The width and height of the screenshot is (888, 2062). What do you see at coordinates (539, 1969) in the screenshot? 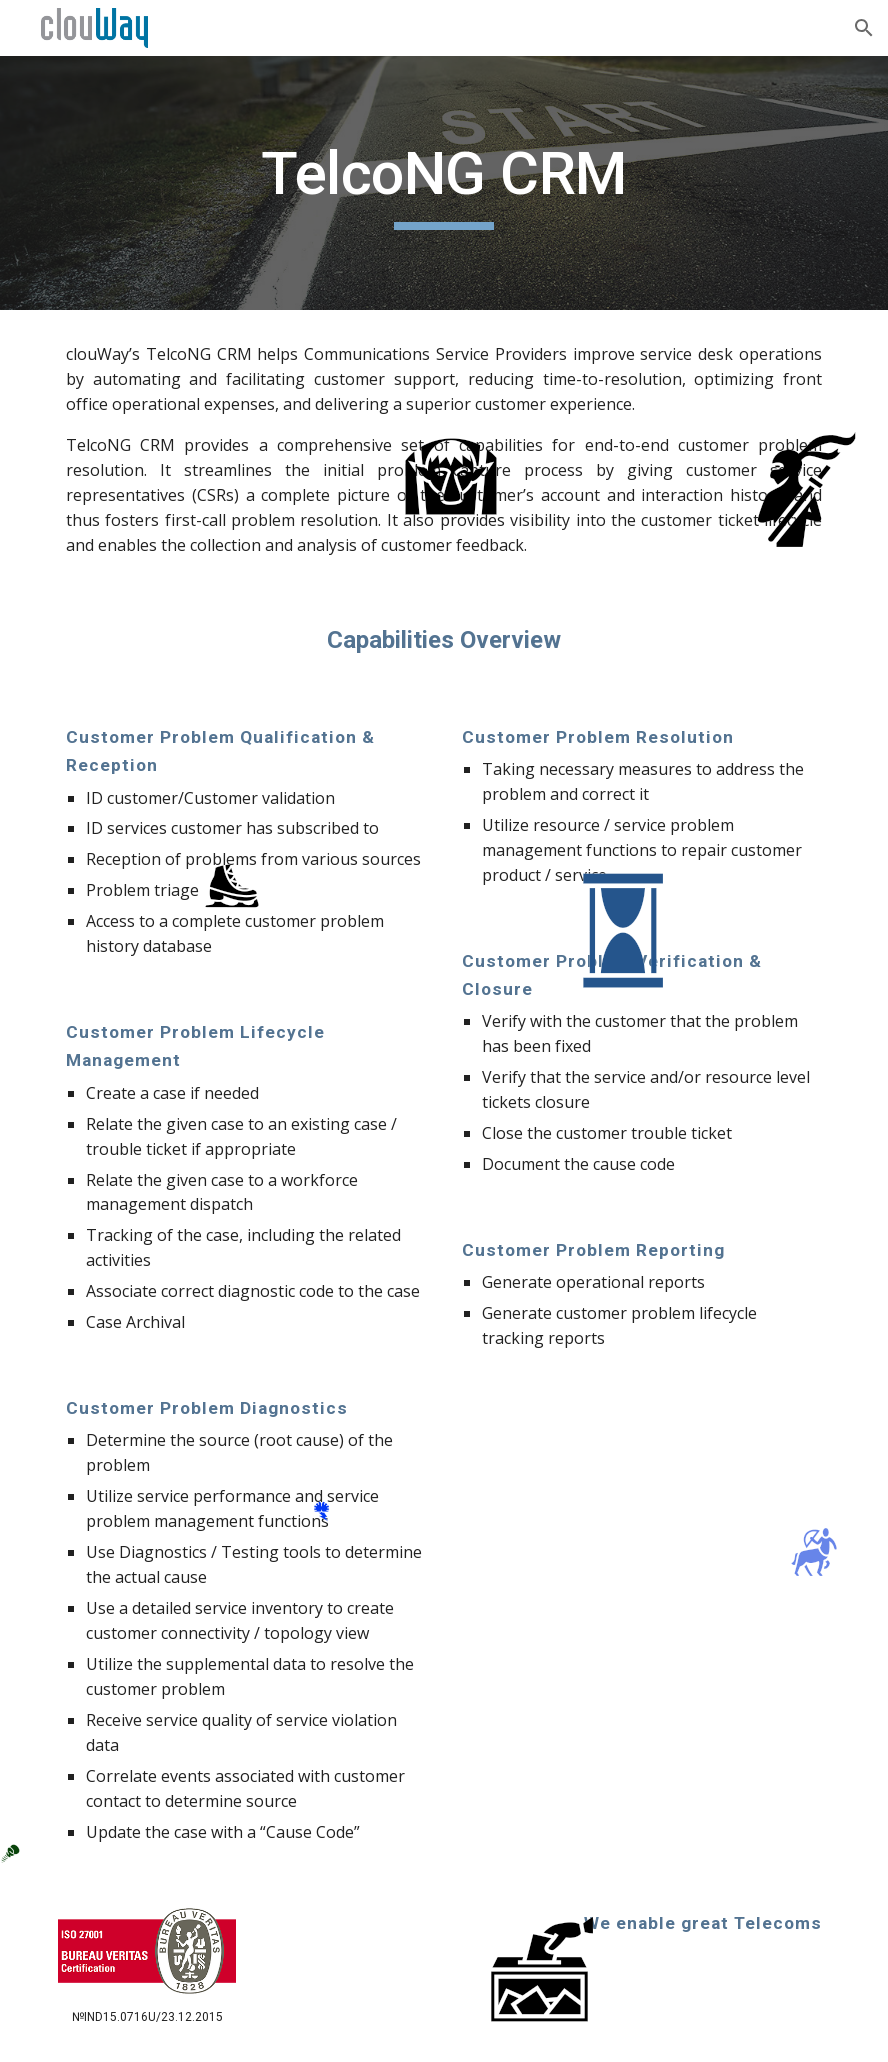
I see `cast your vote` at bounding box center [539, 1969].